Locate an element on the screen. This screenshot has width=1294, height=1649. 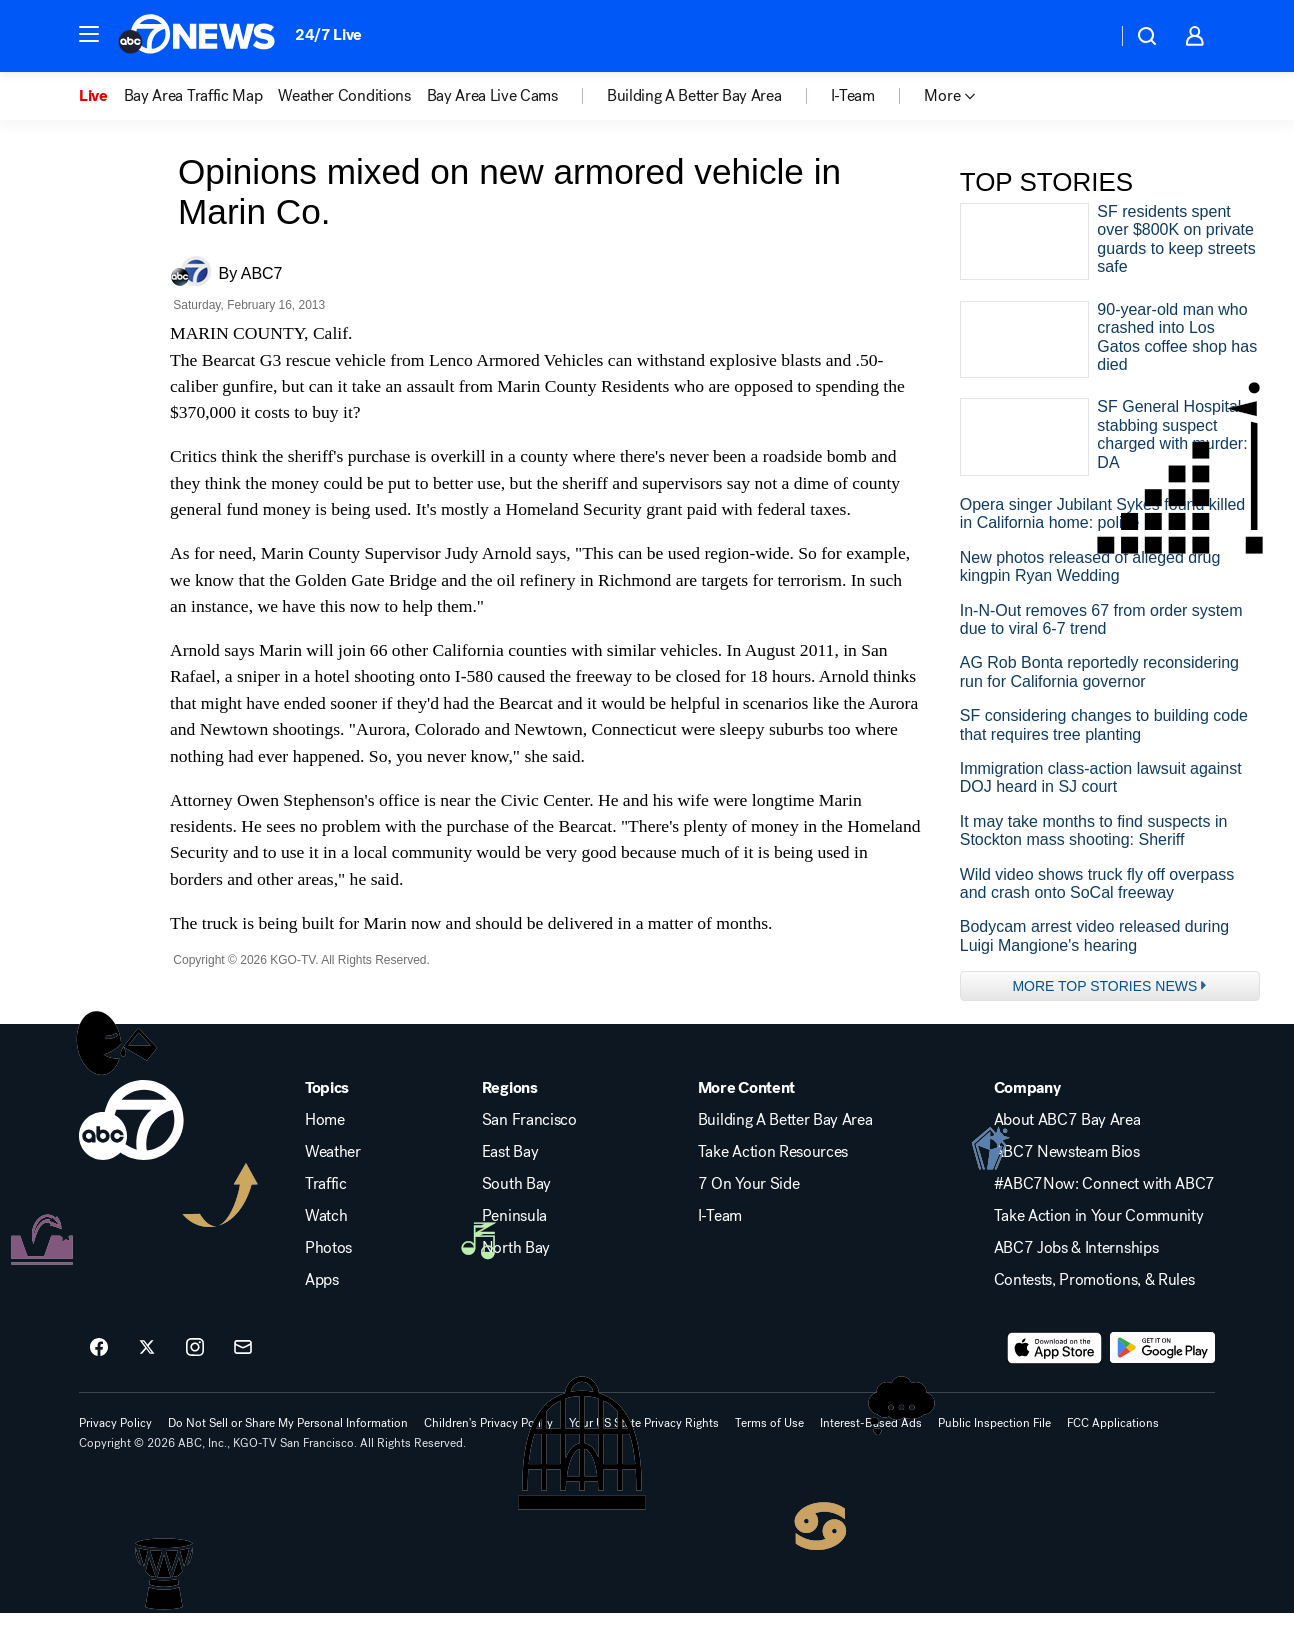
bird cage item or decoration in a game inventory is located at coordinates (582, 1443).